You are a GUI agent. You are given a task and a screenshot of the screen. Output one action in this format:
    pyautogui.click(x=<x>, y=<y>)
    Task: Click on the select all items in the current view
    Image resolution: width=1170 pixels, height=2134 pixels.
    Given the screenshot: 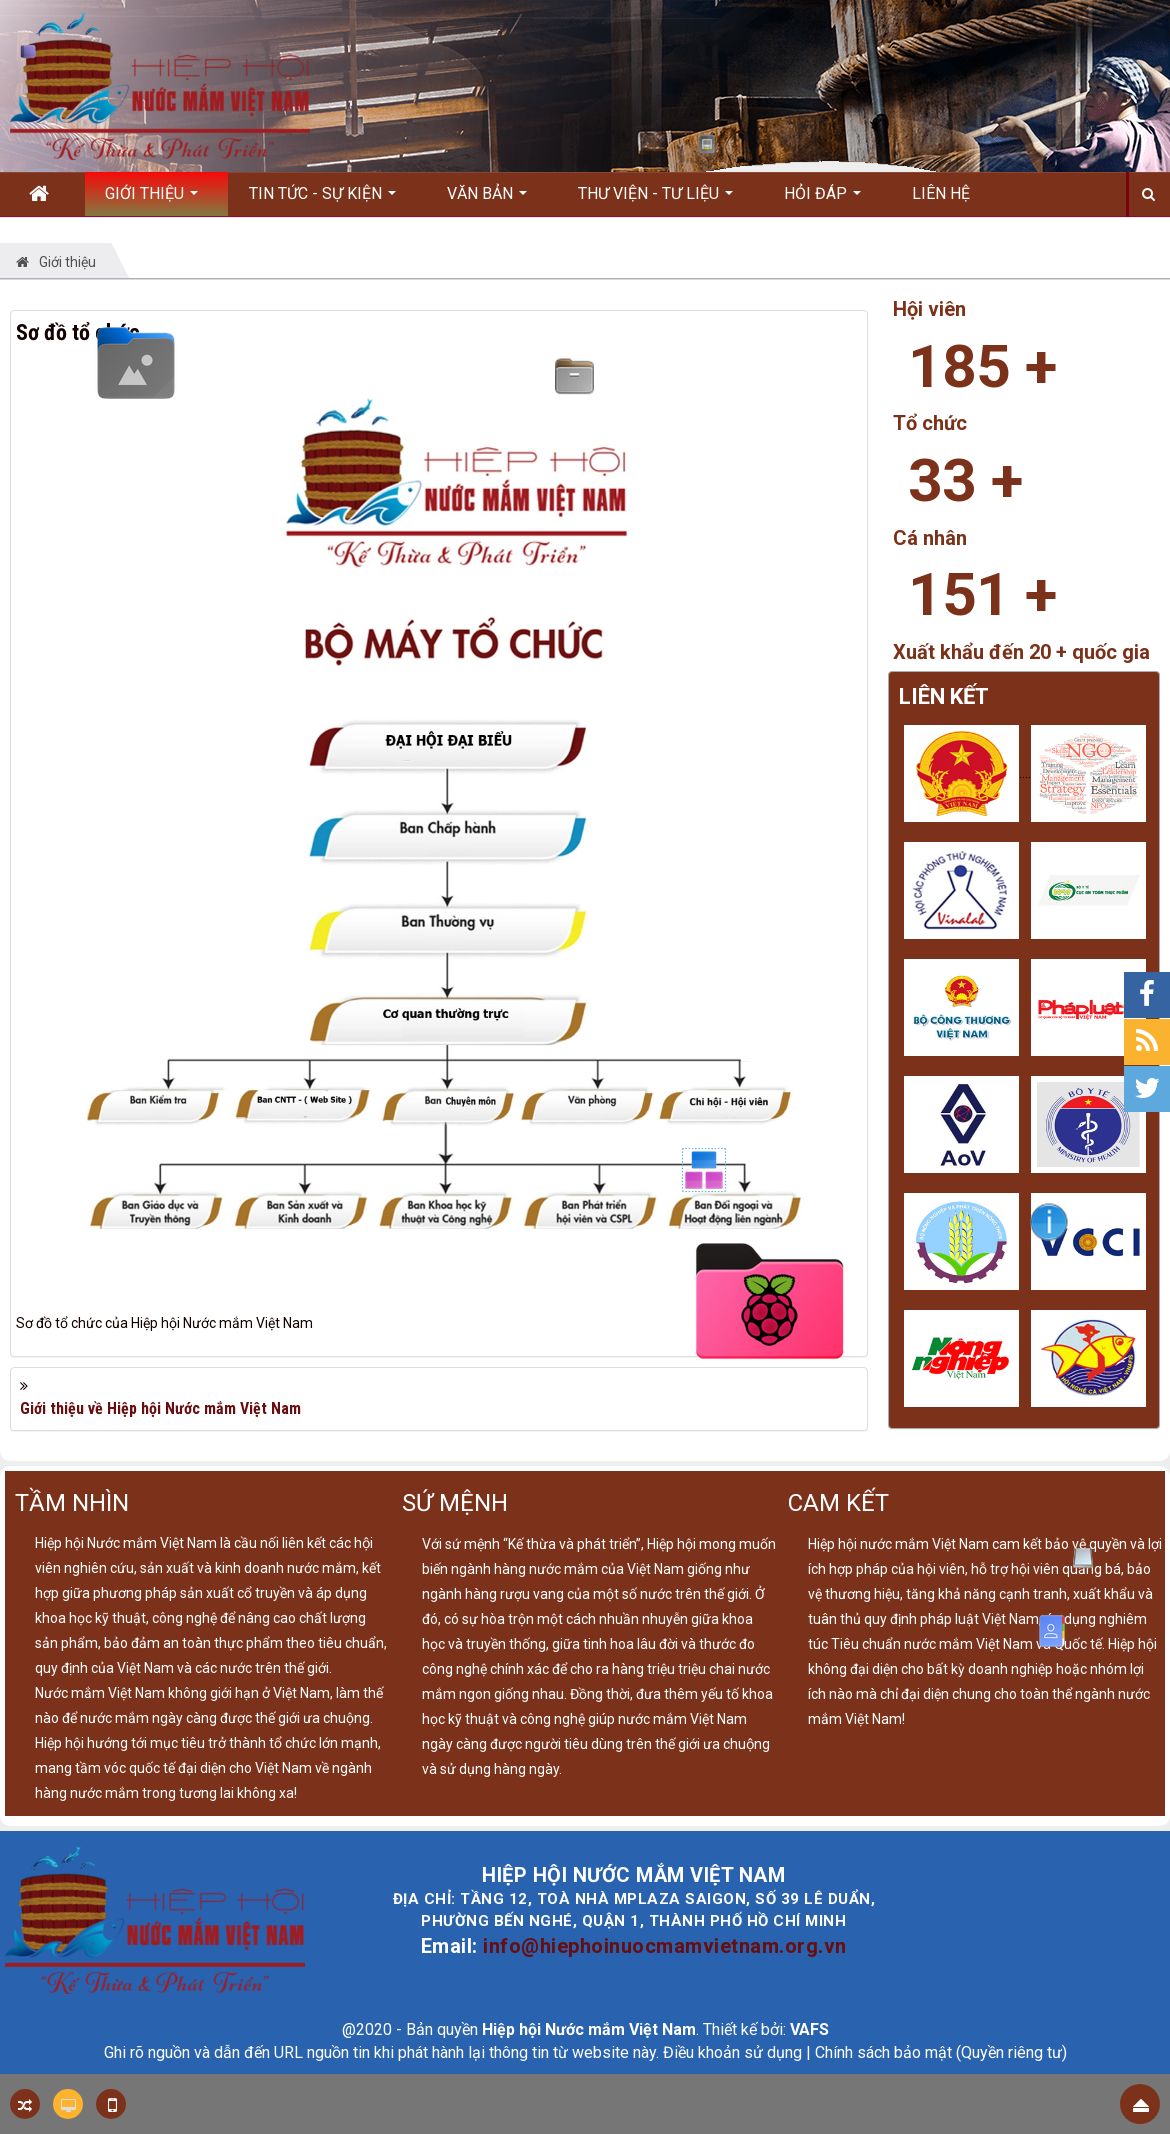 What is the action you would take?
    pyautogui.click(x=704, y=1170)
    